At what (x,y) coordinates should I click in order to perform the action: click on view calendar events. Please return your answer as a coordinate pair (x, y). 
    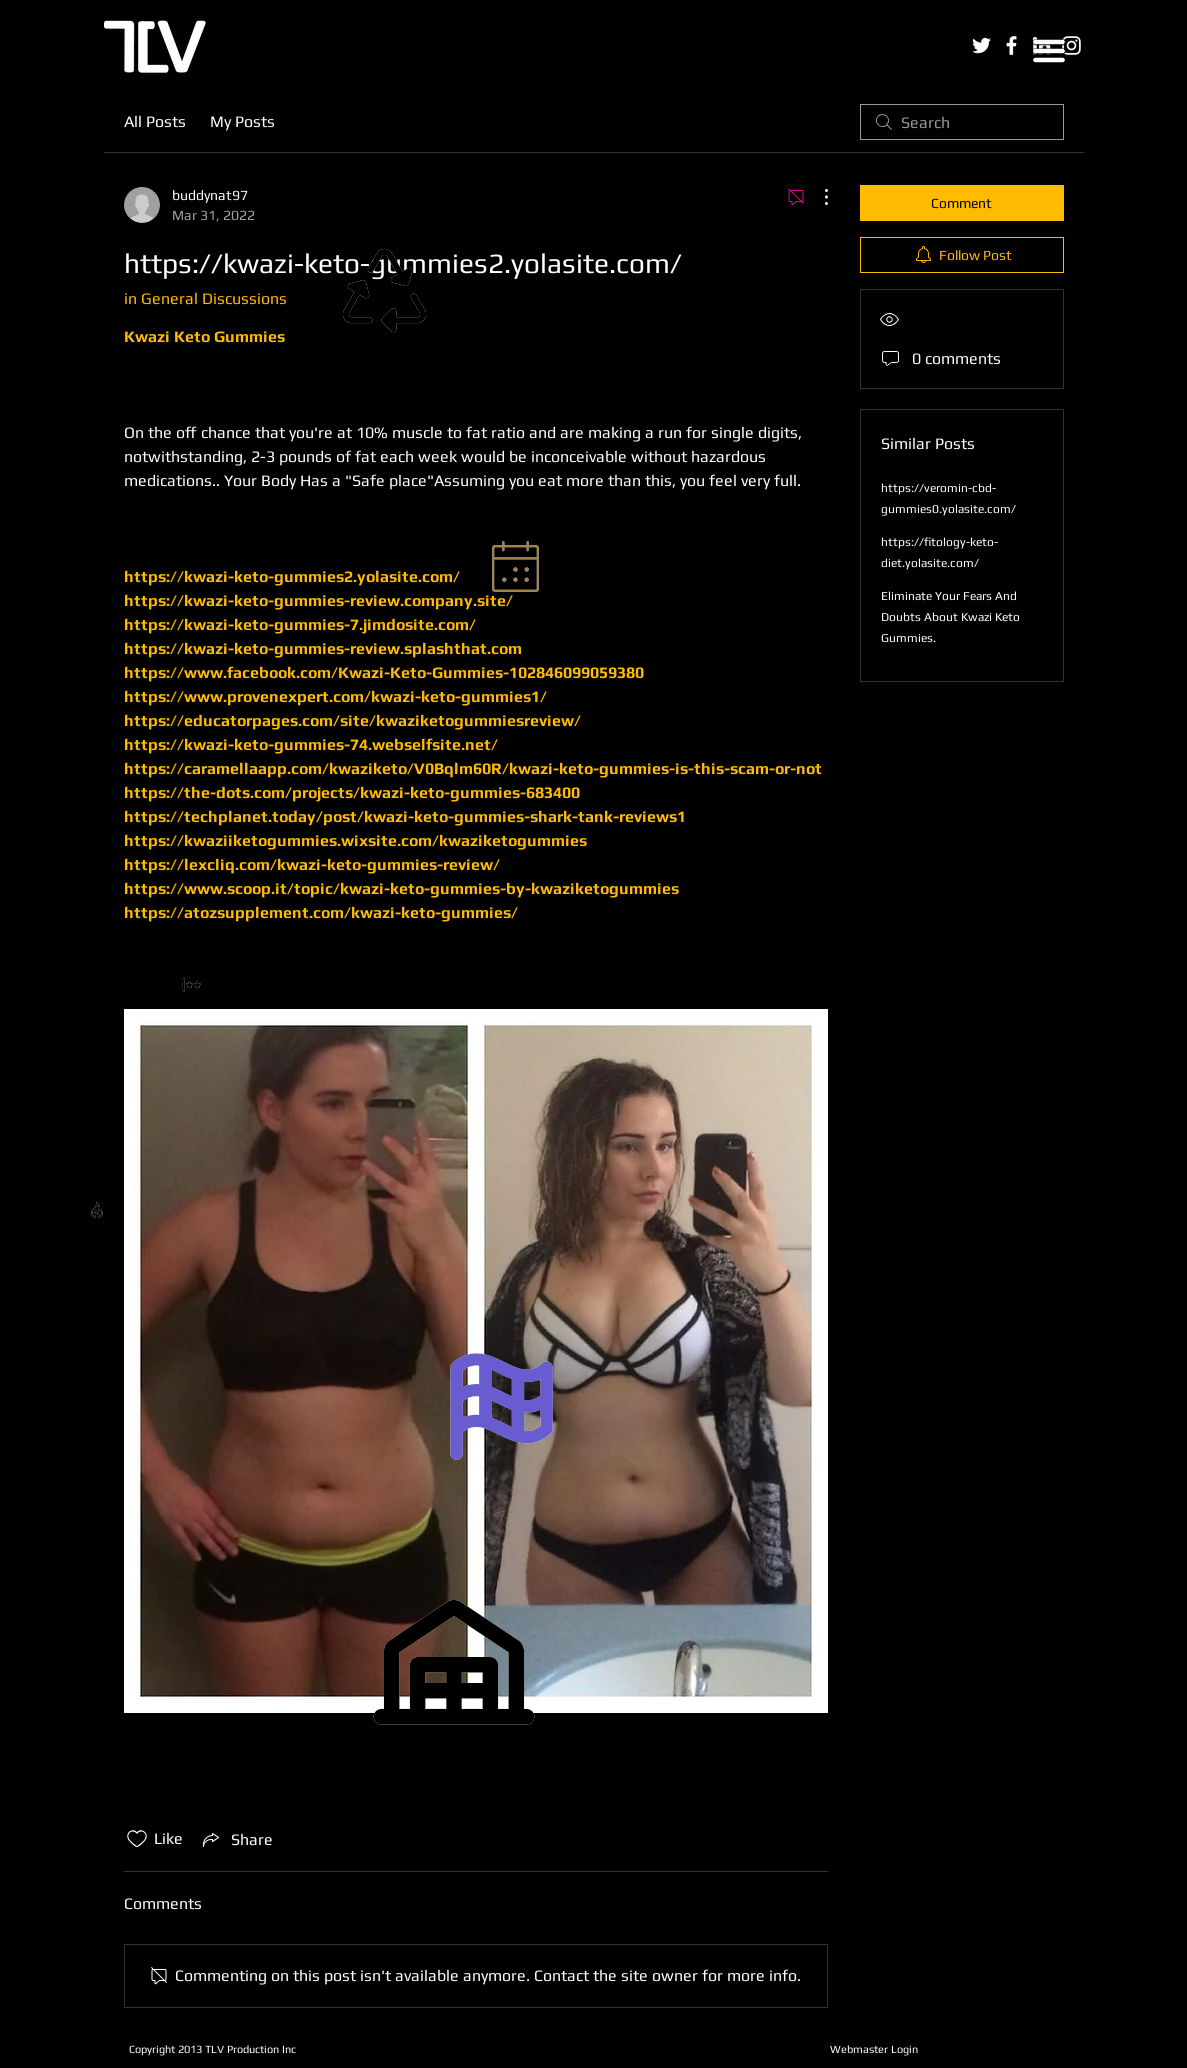
    Looking at the image, I should click on (515, 568).